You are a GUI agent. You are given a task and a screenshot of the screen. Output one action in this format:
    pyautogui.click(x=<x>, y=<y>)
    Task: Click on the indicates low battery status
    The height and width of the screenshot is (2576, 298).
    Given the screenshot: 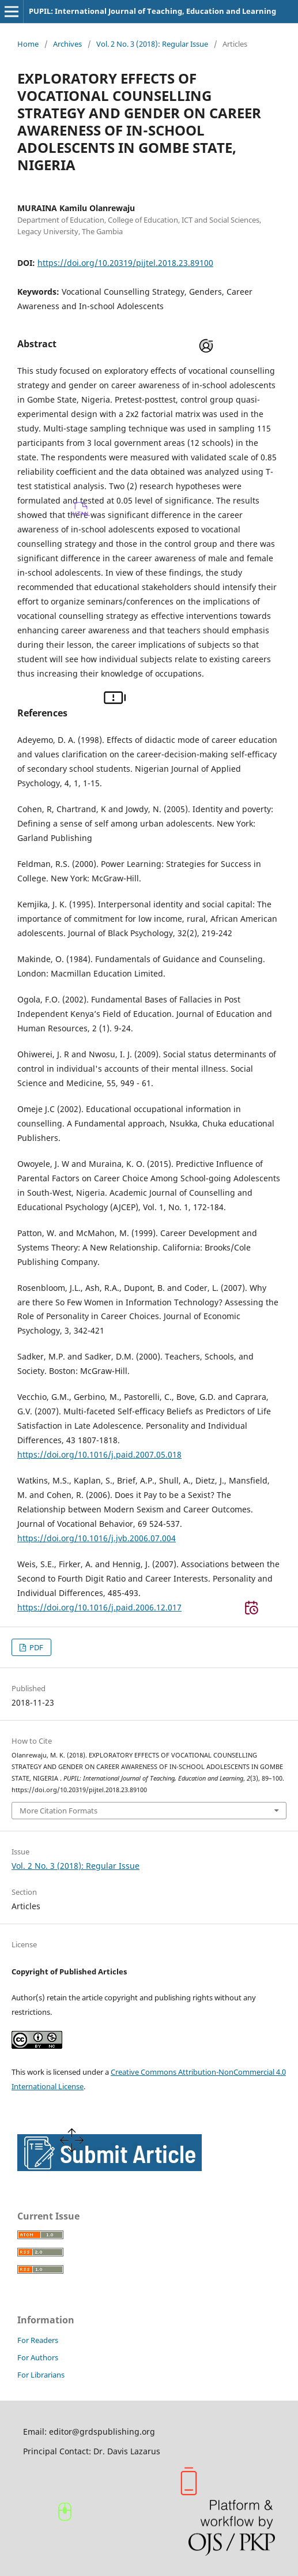 What is the action you would take?
    pyautogui.click(x=188, y=2481)
    